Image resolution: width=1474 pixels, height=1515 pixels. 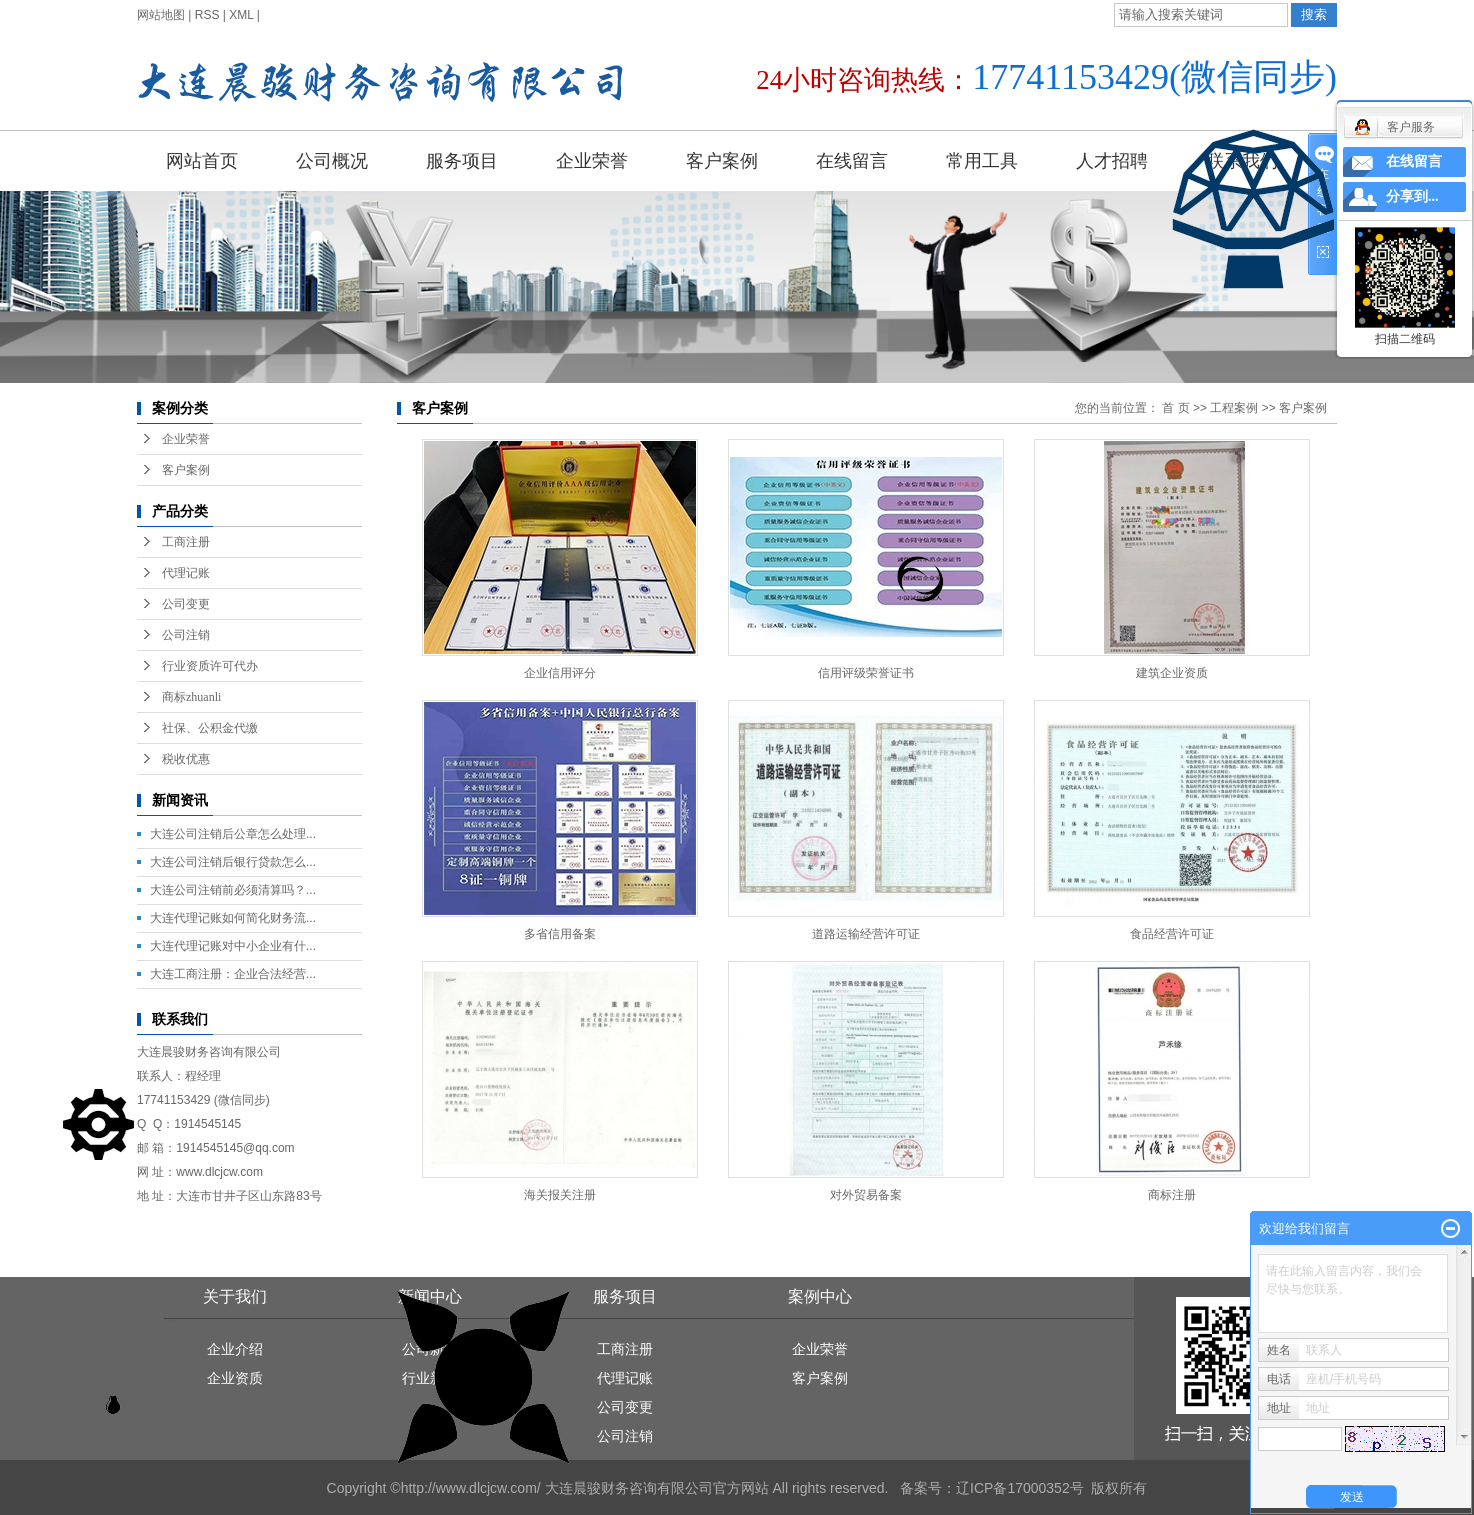 What do you see at coordinates (483, 1377) in the screenshot?
I see `indicates player has reached level four` at bounding box center [483, 1377].